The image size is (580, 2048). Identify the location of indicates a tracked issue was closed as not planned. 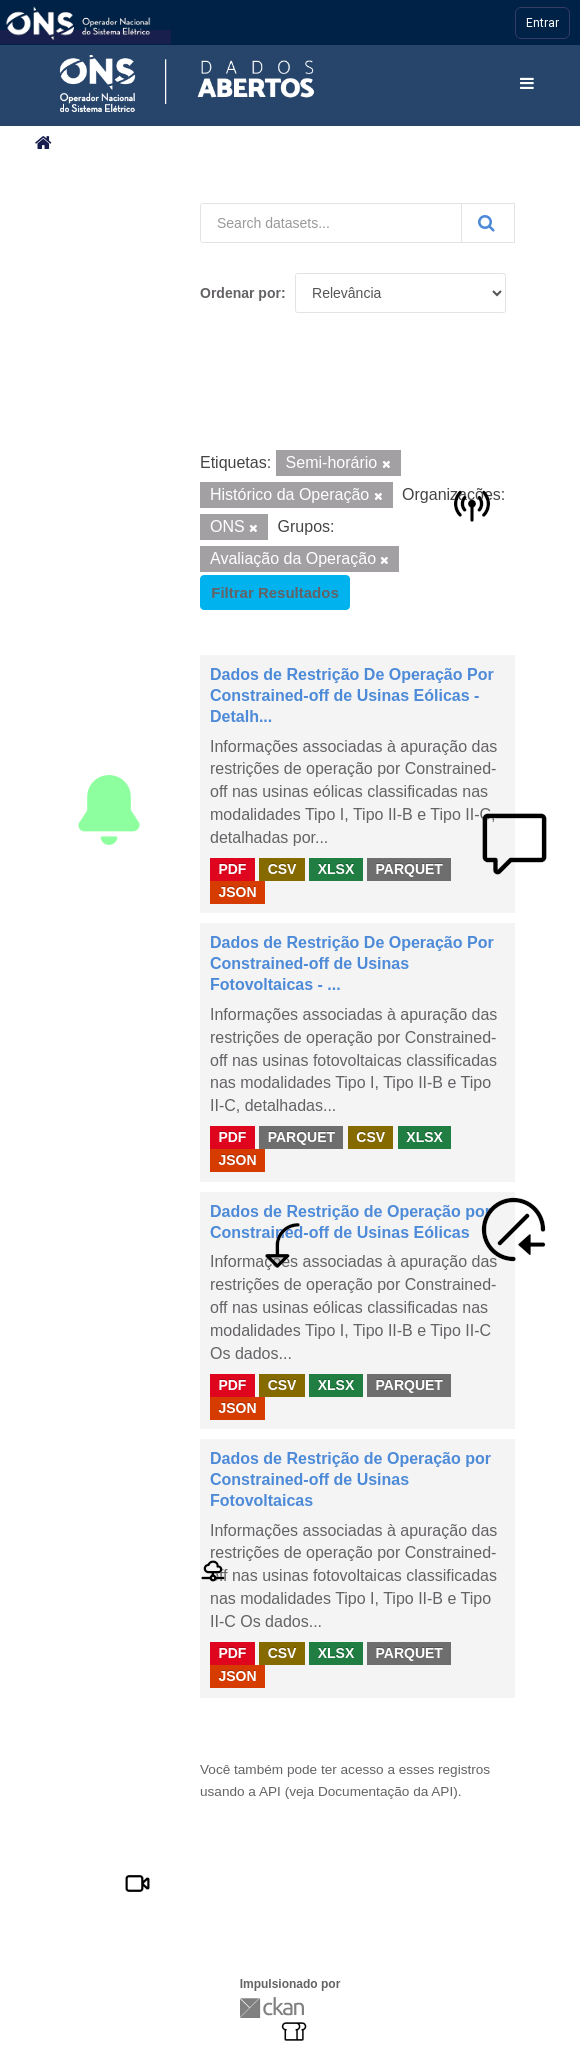
(513, 1229).